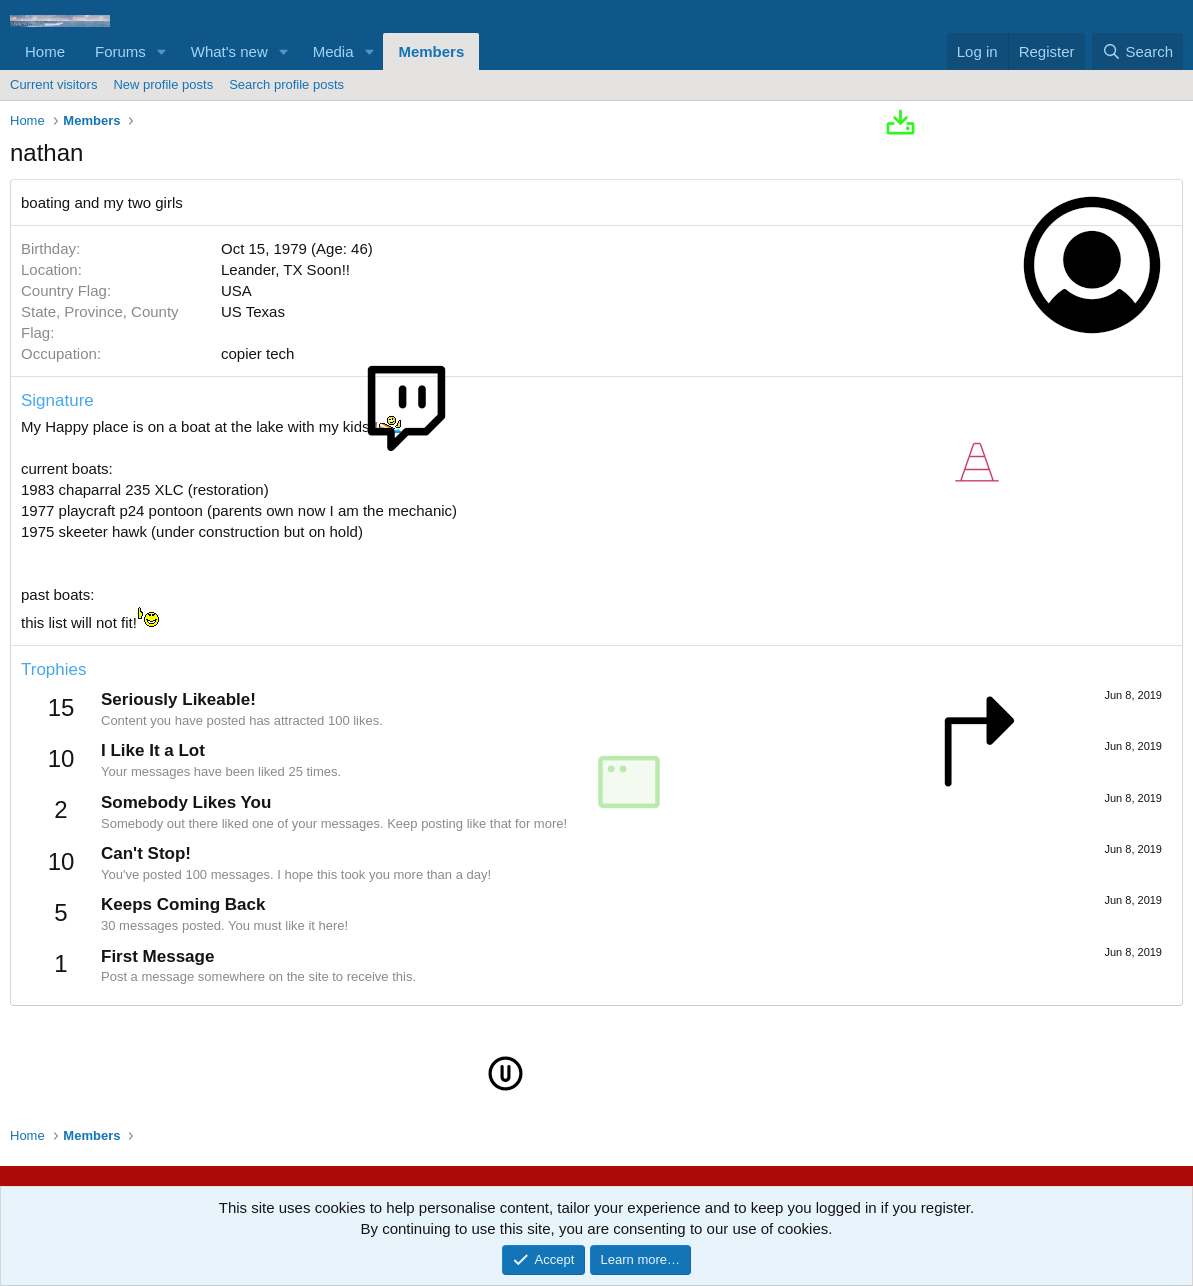  I want to click on indicates an unread item or status, so click(505, 1073).